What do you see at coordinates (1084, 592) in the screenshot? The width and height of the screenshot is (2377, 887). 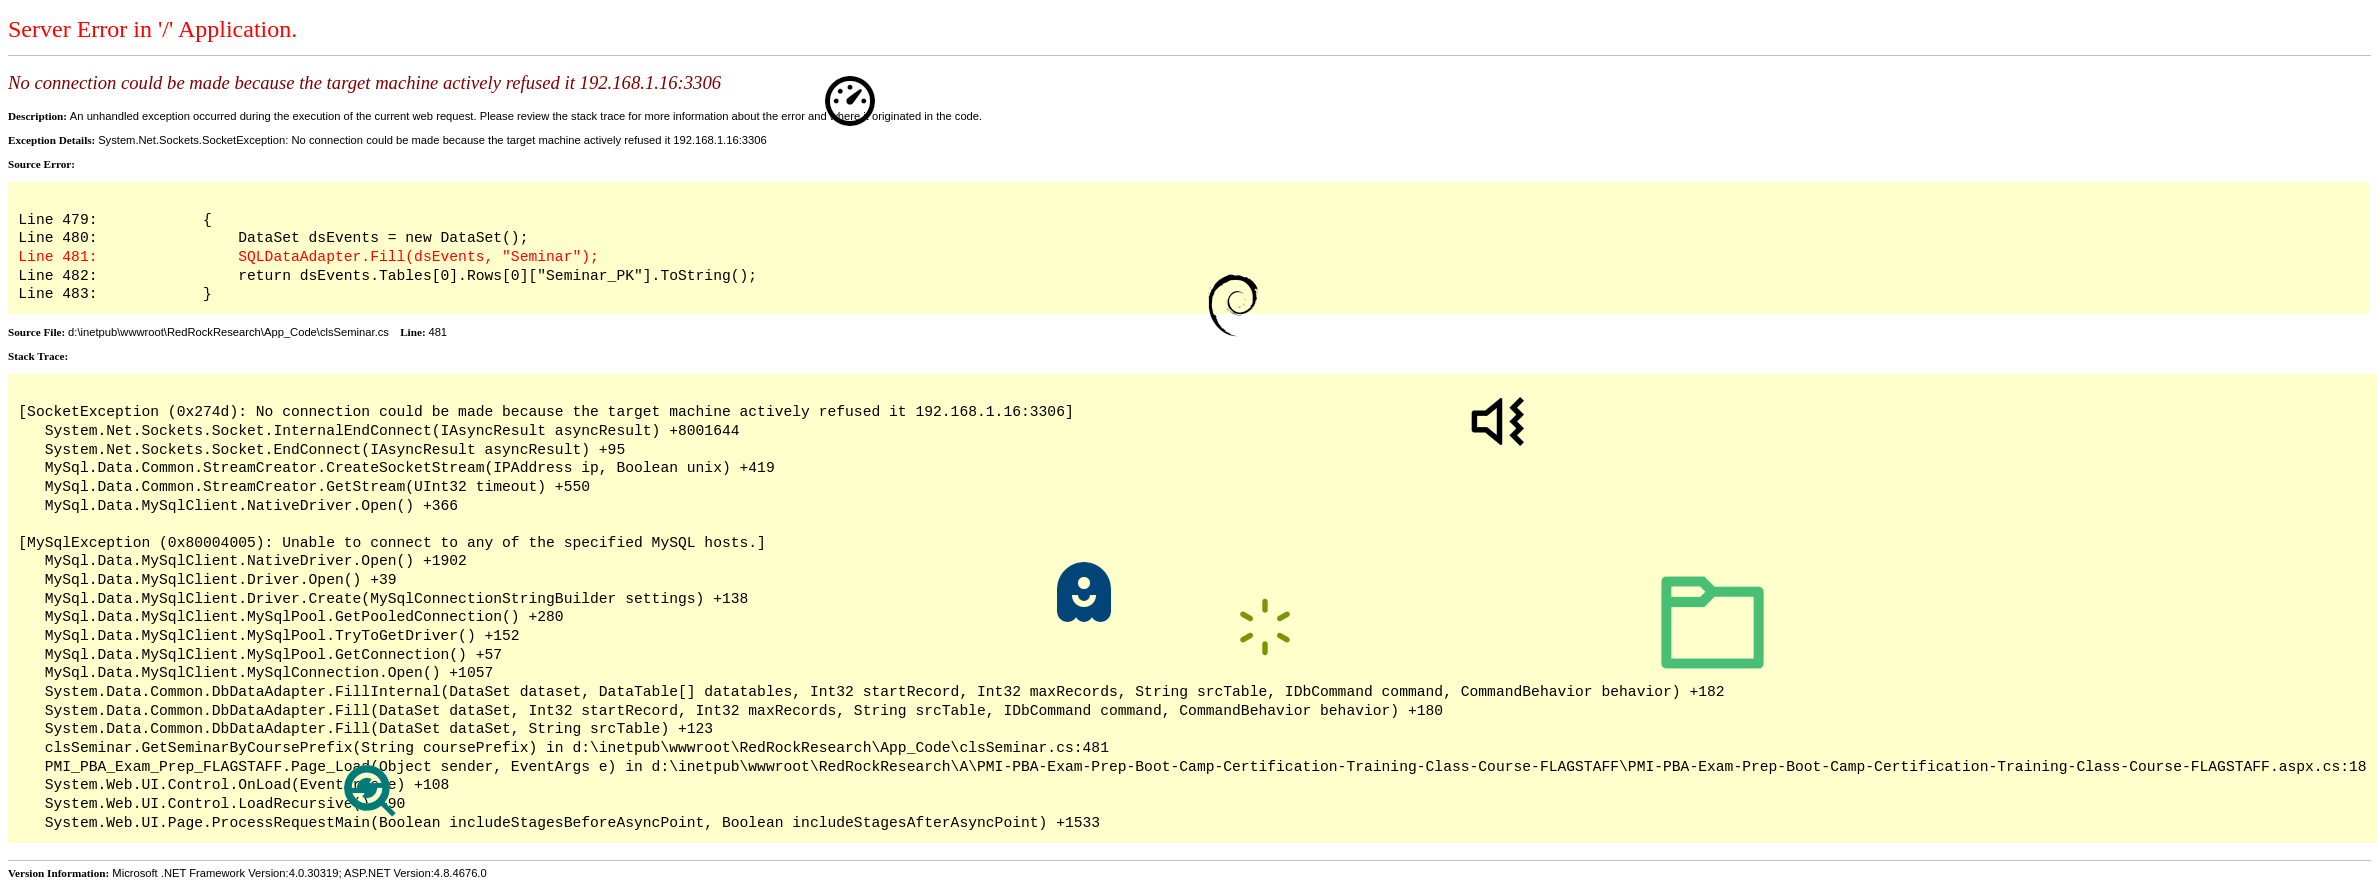 I see `friendly ghost avatar or profile icon` at bounding box center [1084, 592].